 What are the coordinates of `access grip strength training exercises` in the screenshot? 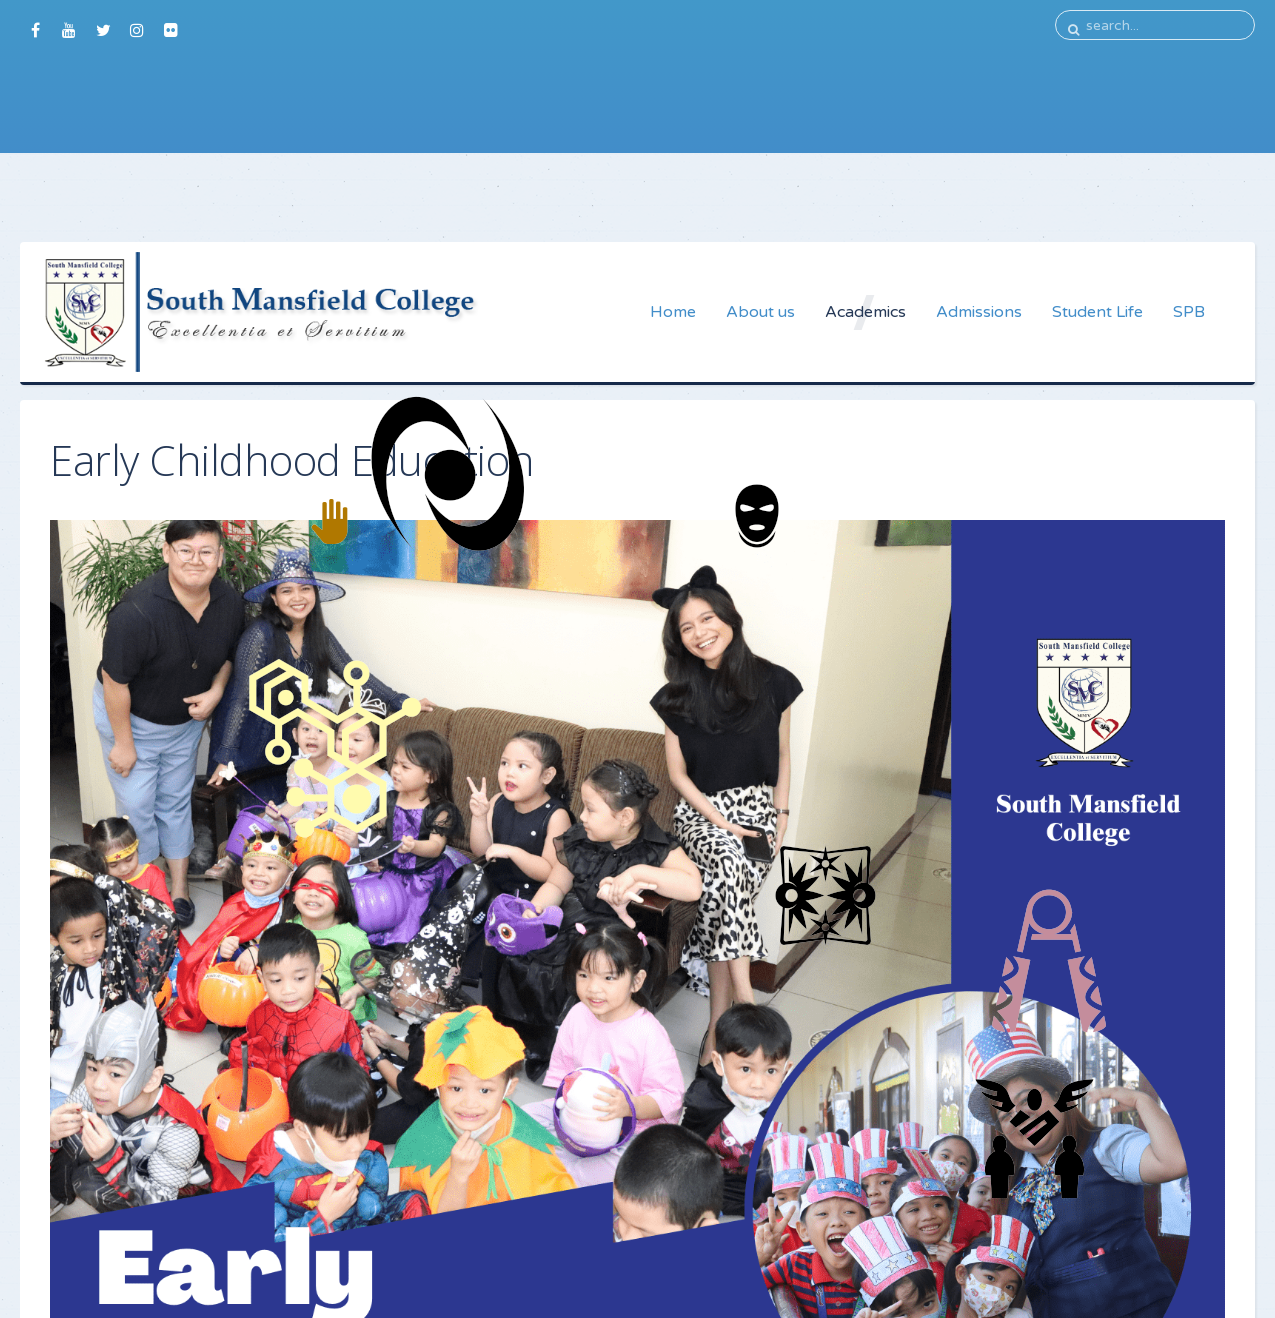 It's located at (1049, 961).